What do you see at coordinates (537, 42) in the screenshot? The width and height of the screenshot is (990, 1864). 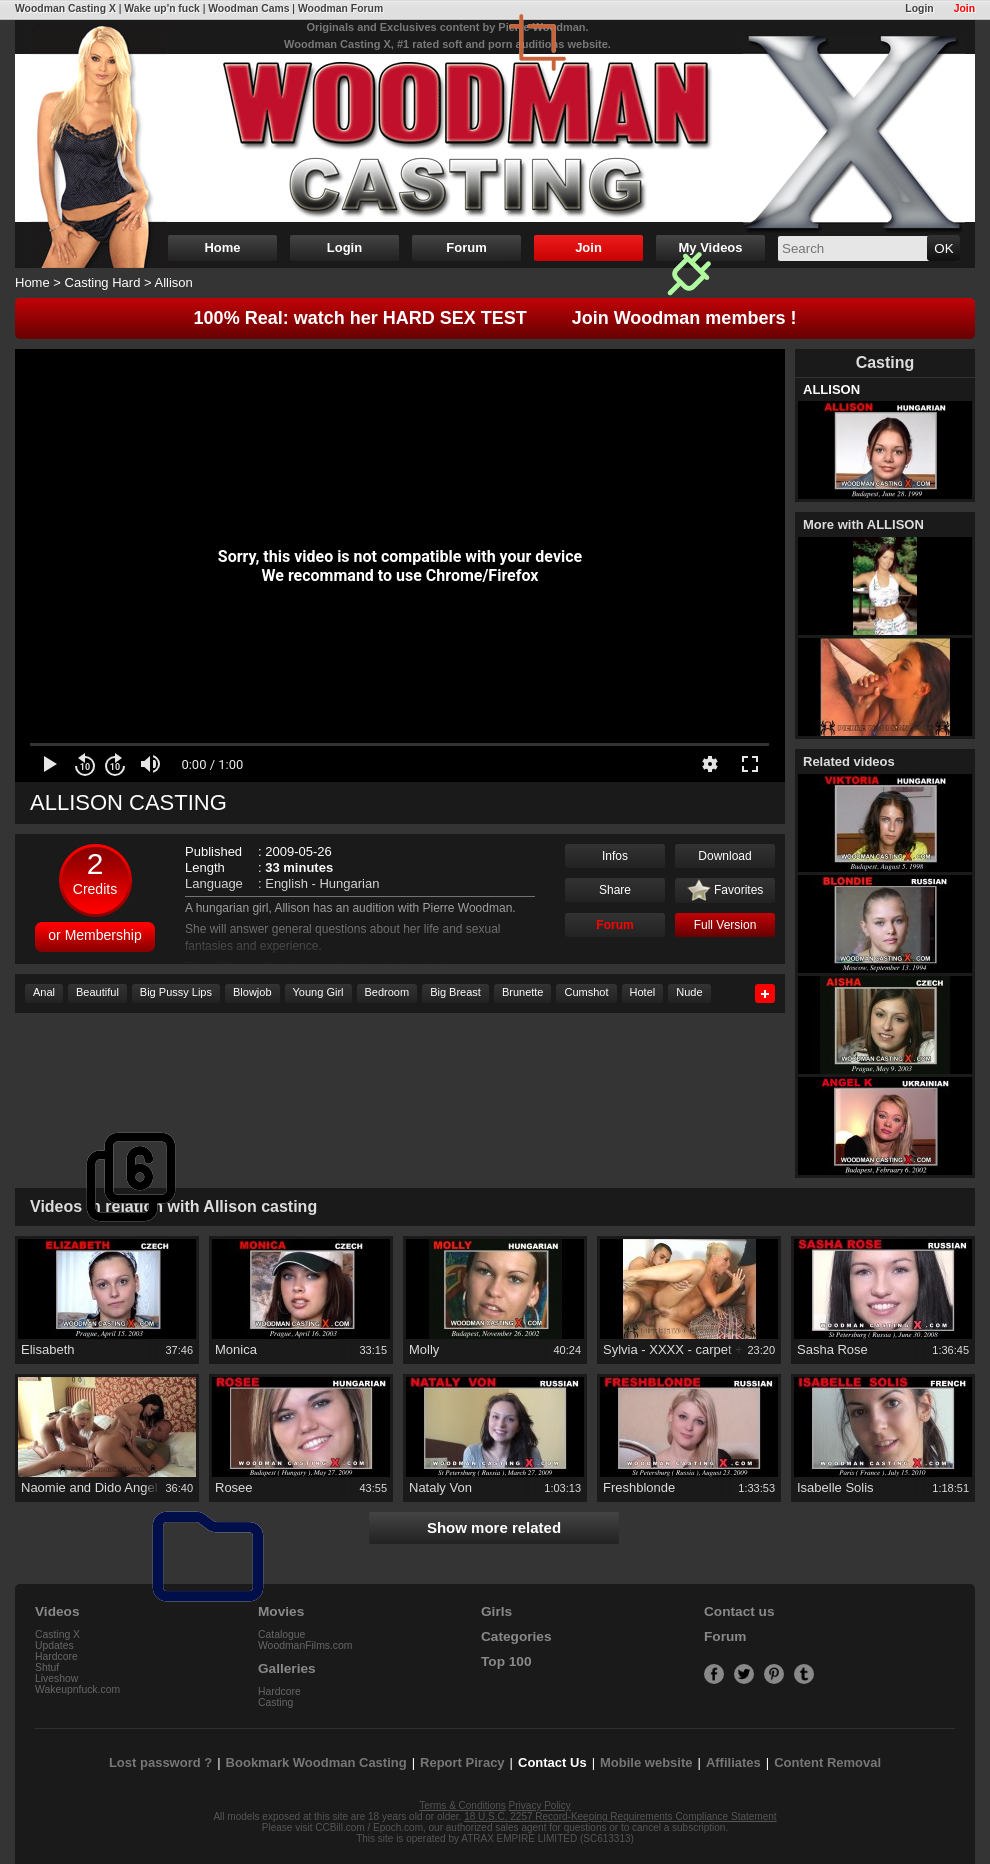 I see `crop an image or photo` at bounding box center [537, 42].